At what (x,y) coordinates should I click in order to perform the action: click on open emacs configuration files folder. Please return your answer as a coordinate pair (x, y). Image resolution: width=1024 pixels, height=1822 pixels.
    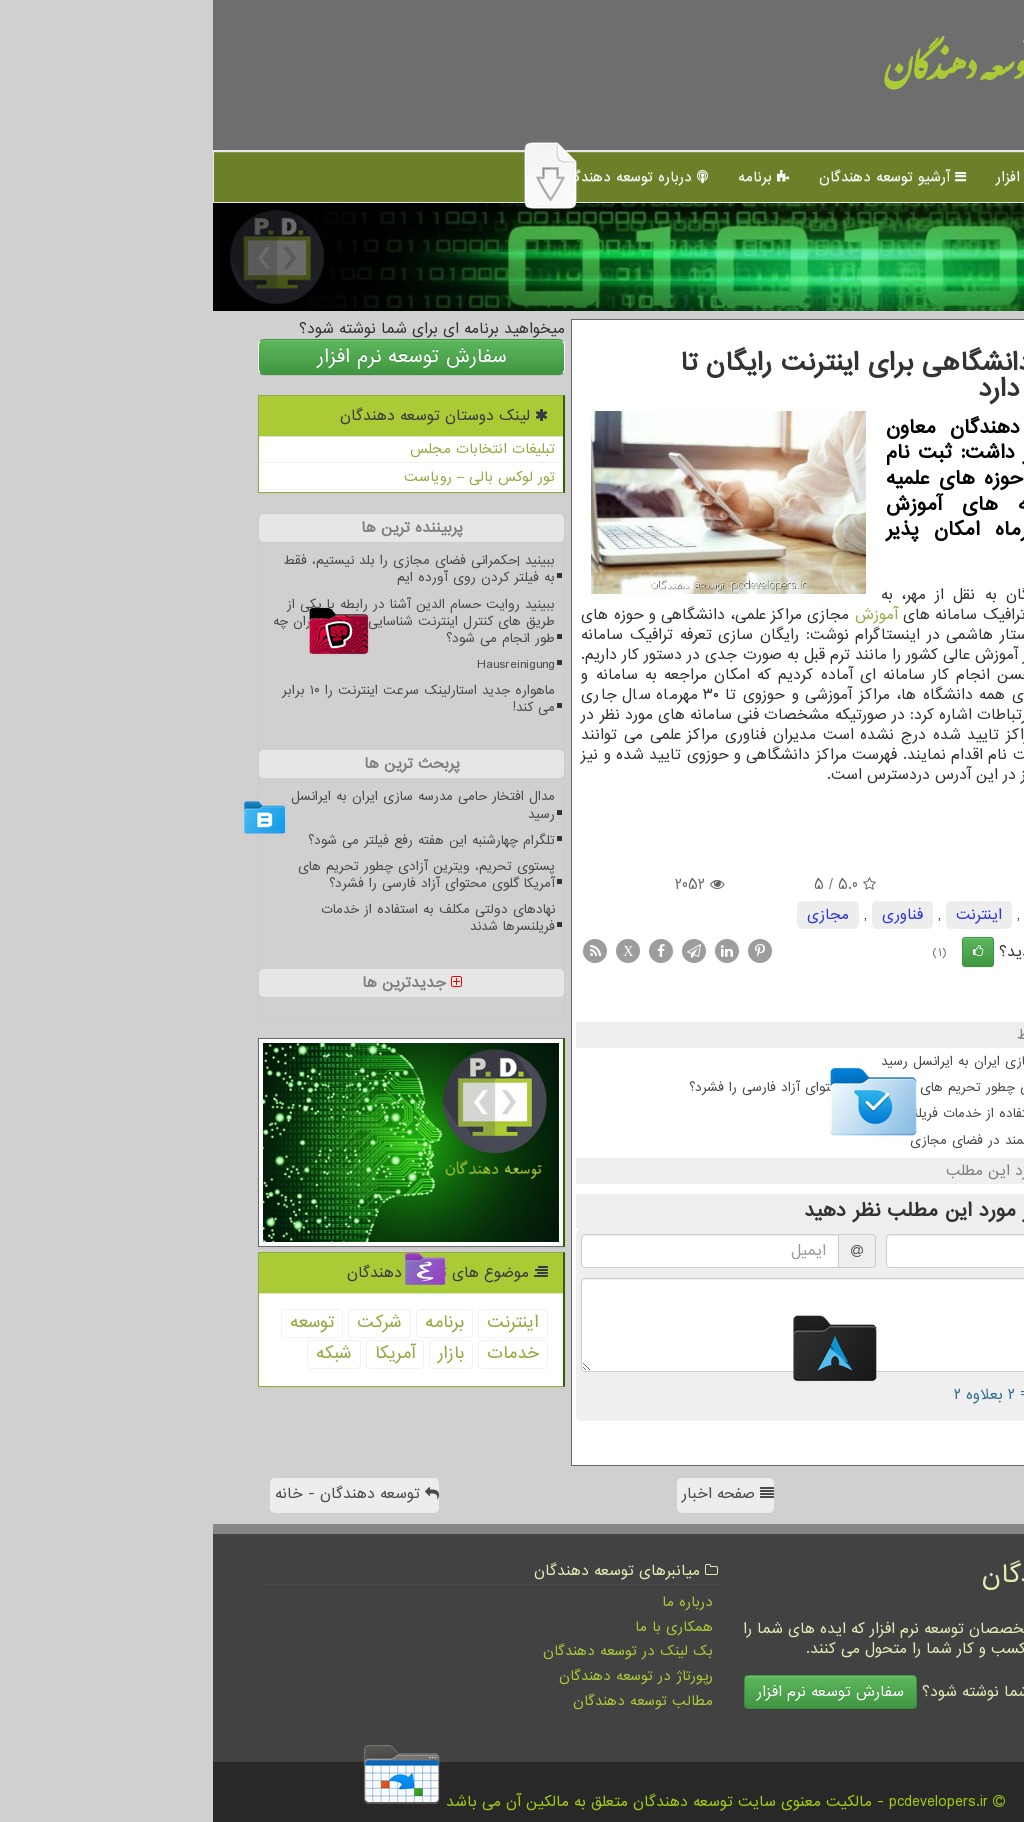
    Looking at the image, I should click on (425, 1270).